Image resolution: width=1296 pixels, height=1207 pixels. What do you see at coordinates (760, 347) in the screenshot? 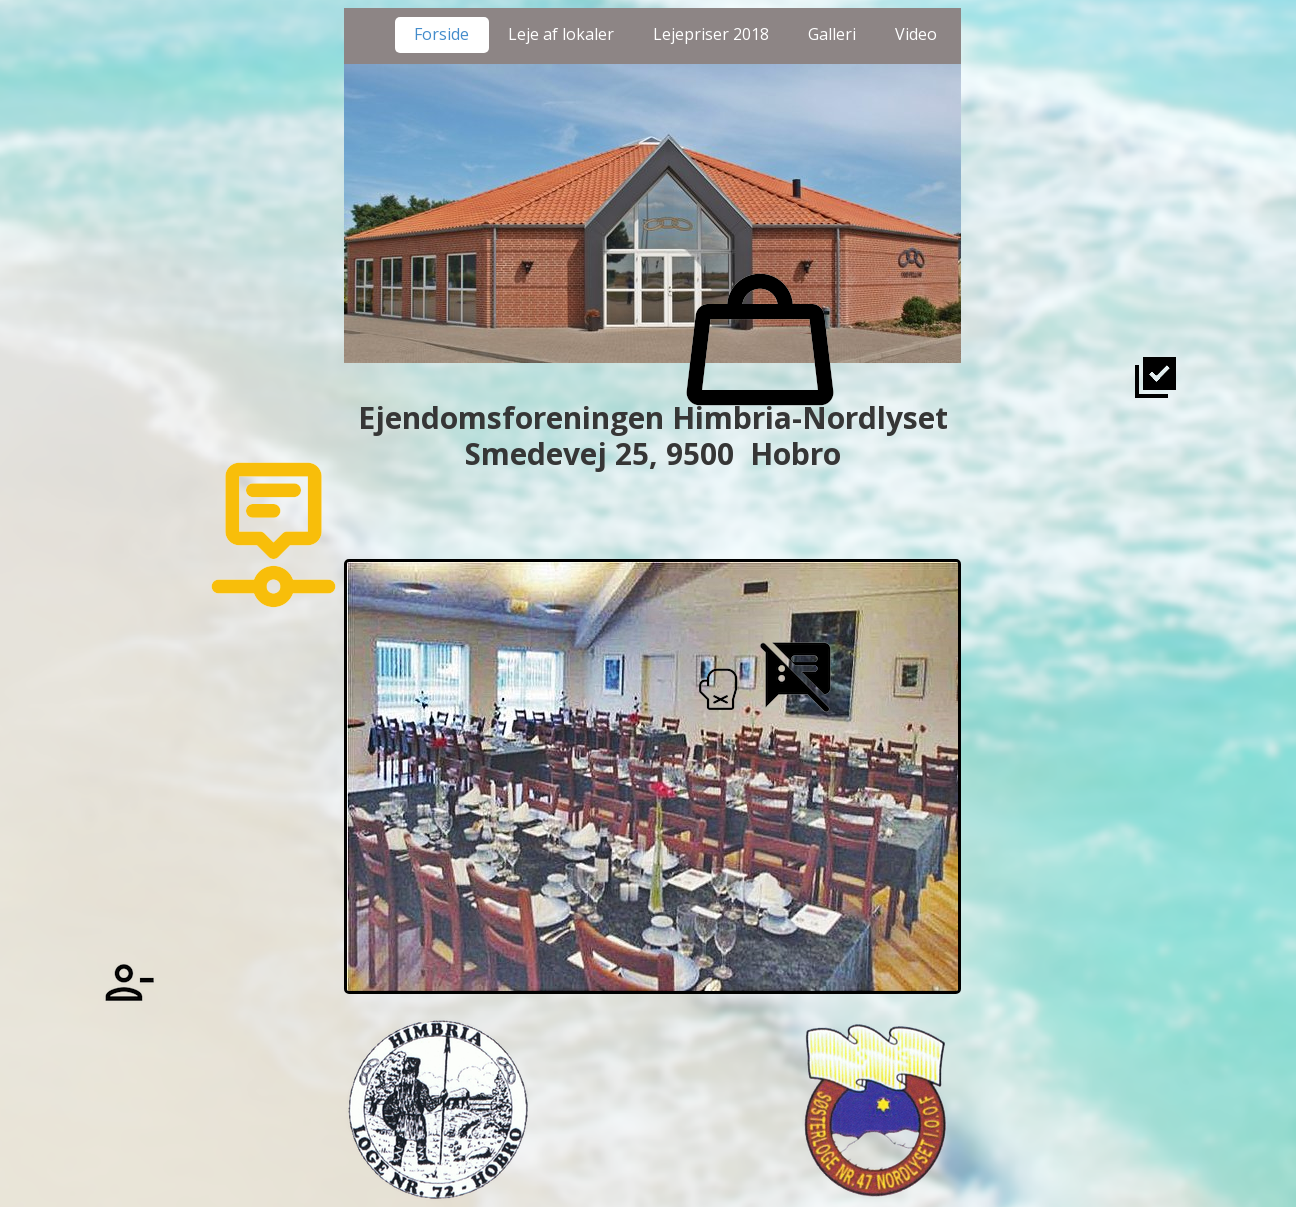
I see `access your shopping bag` at bounding box center [760, 347].